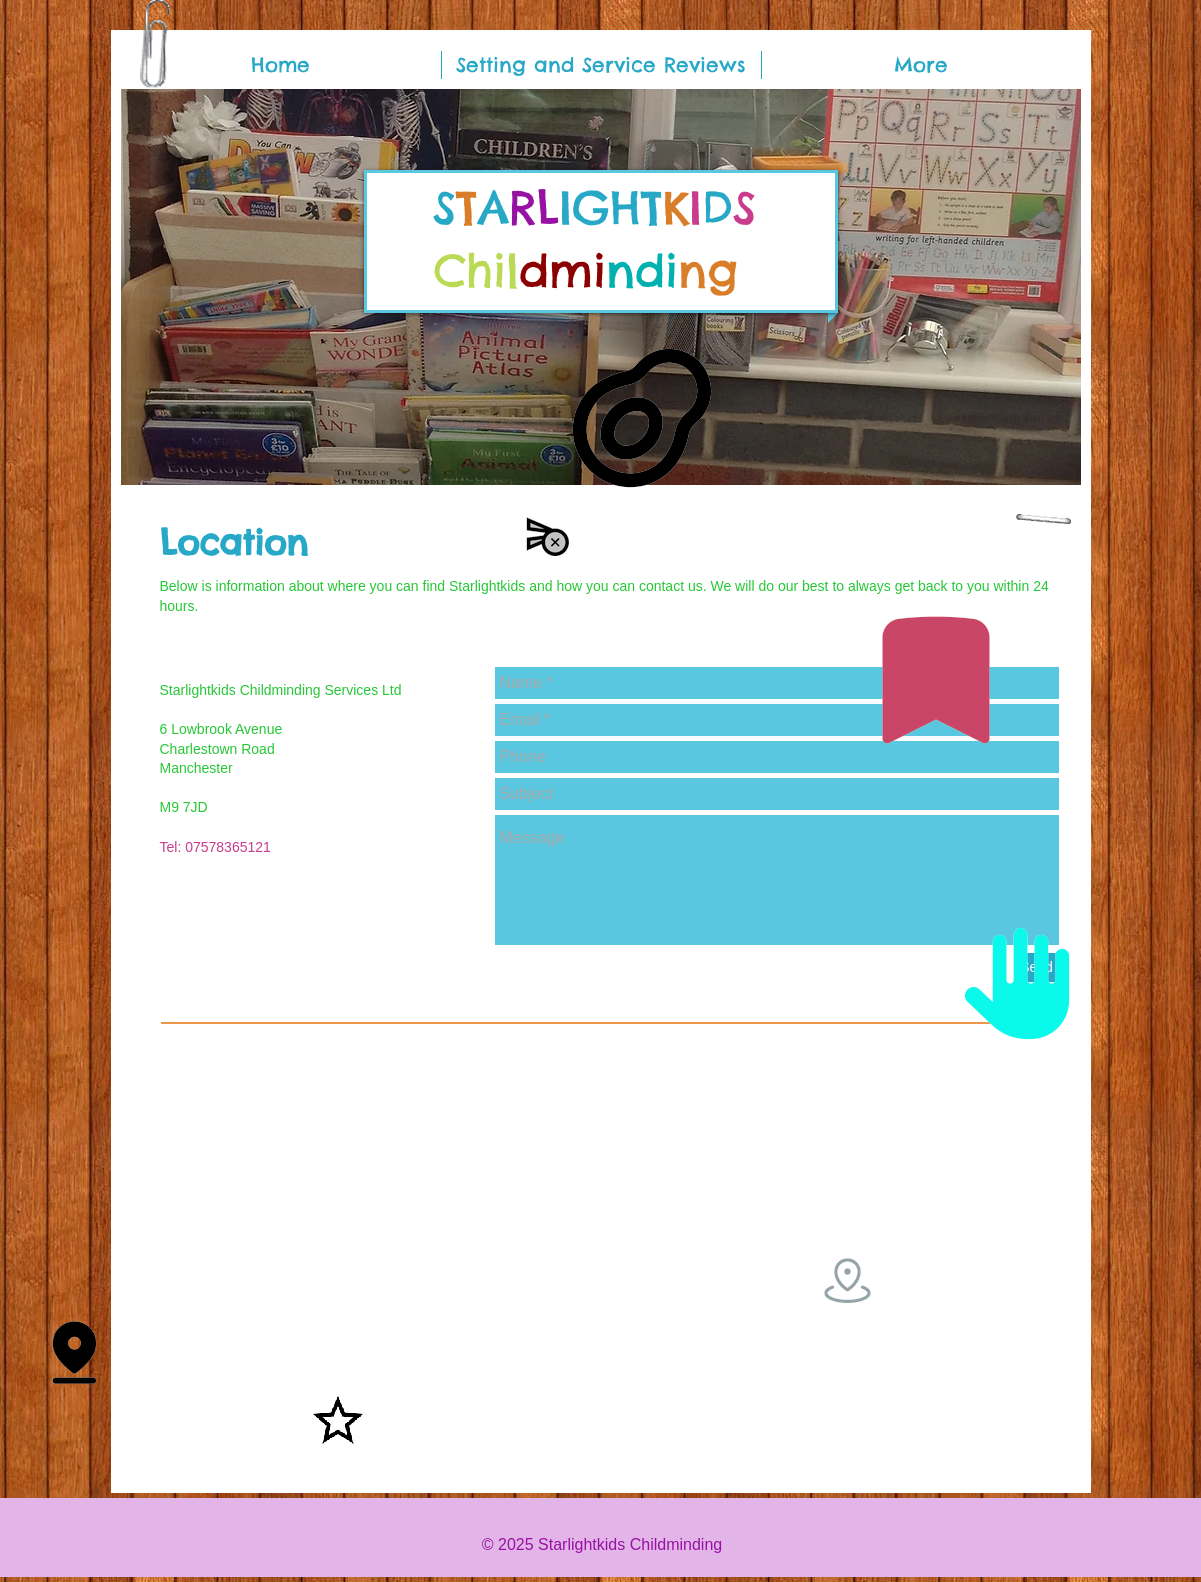  I want to click on select avocado as a food preference or ingredient, so click(642, 418).